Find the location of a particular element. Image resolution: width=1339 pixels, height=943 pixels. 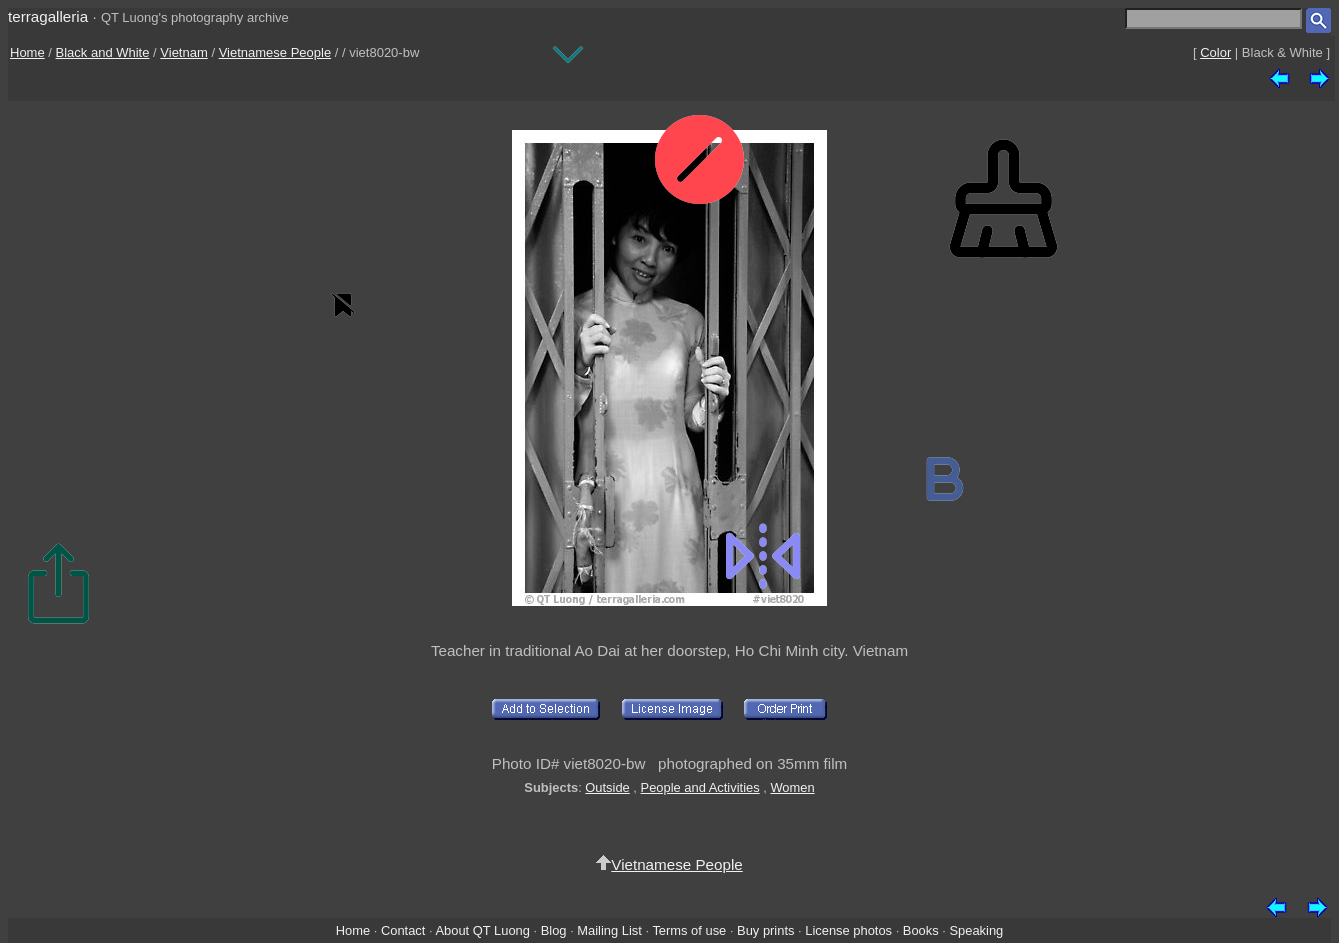

mirror or flip content horizontally is located at coordinates (763, 556).